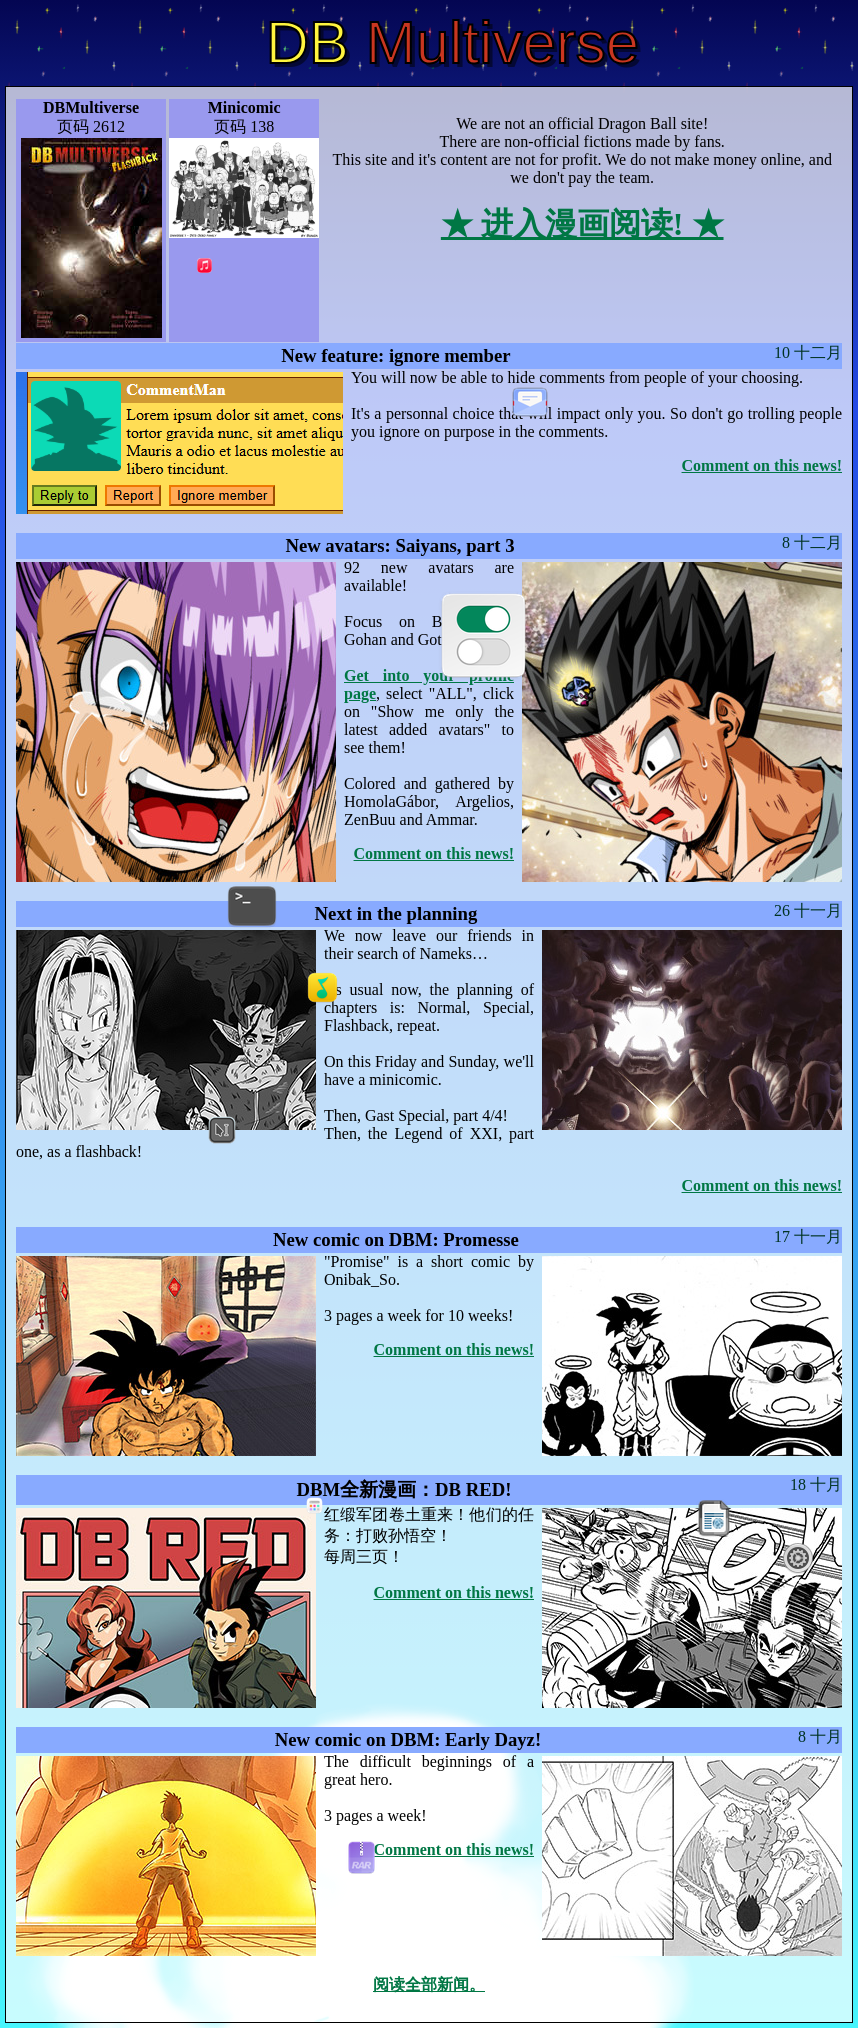 The height and width of the screenshot is (2028, 858). I want to click on open cursor and pointer preferences, so click(222, 1130).